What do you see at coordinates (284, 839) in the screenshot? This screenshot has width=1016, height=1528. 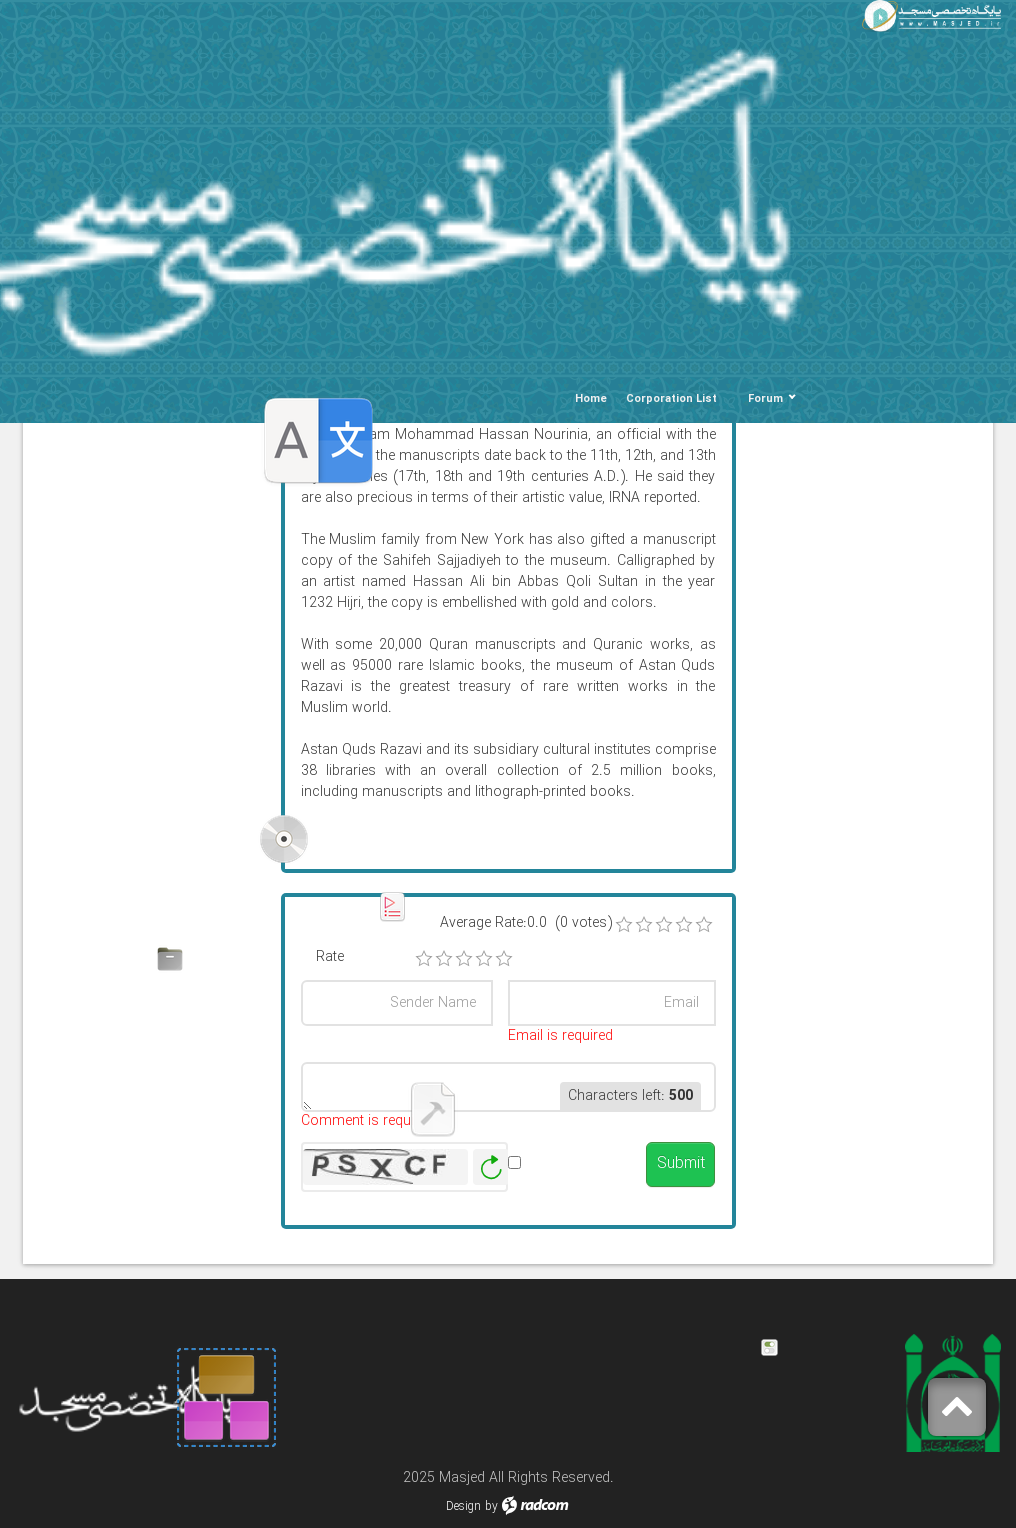 I see `indicates a CD or DVD drive` at bounding box center [284, 839].